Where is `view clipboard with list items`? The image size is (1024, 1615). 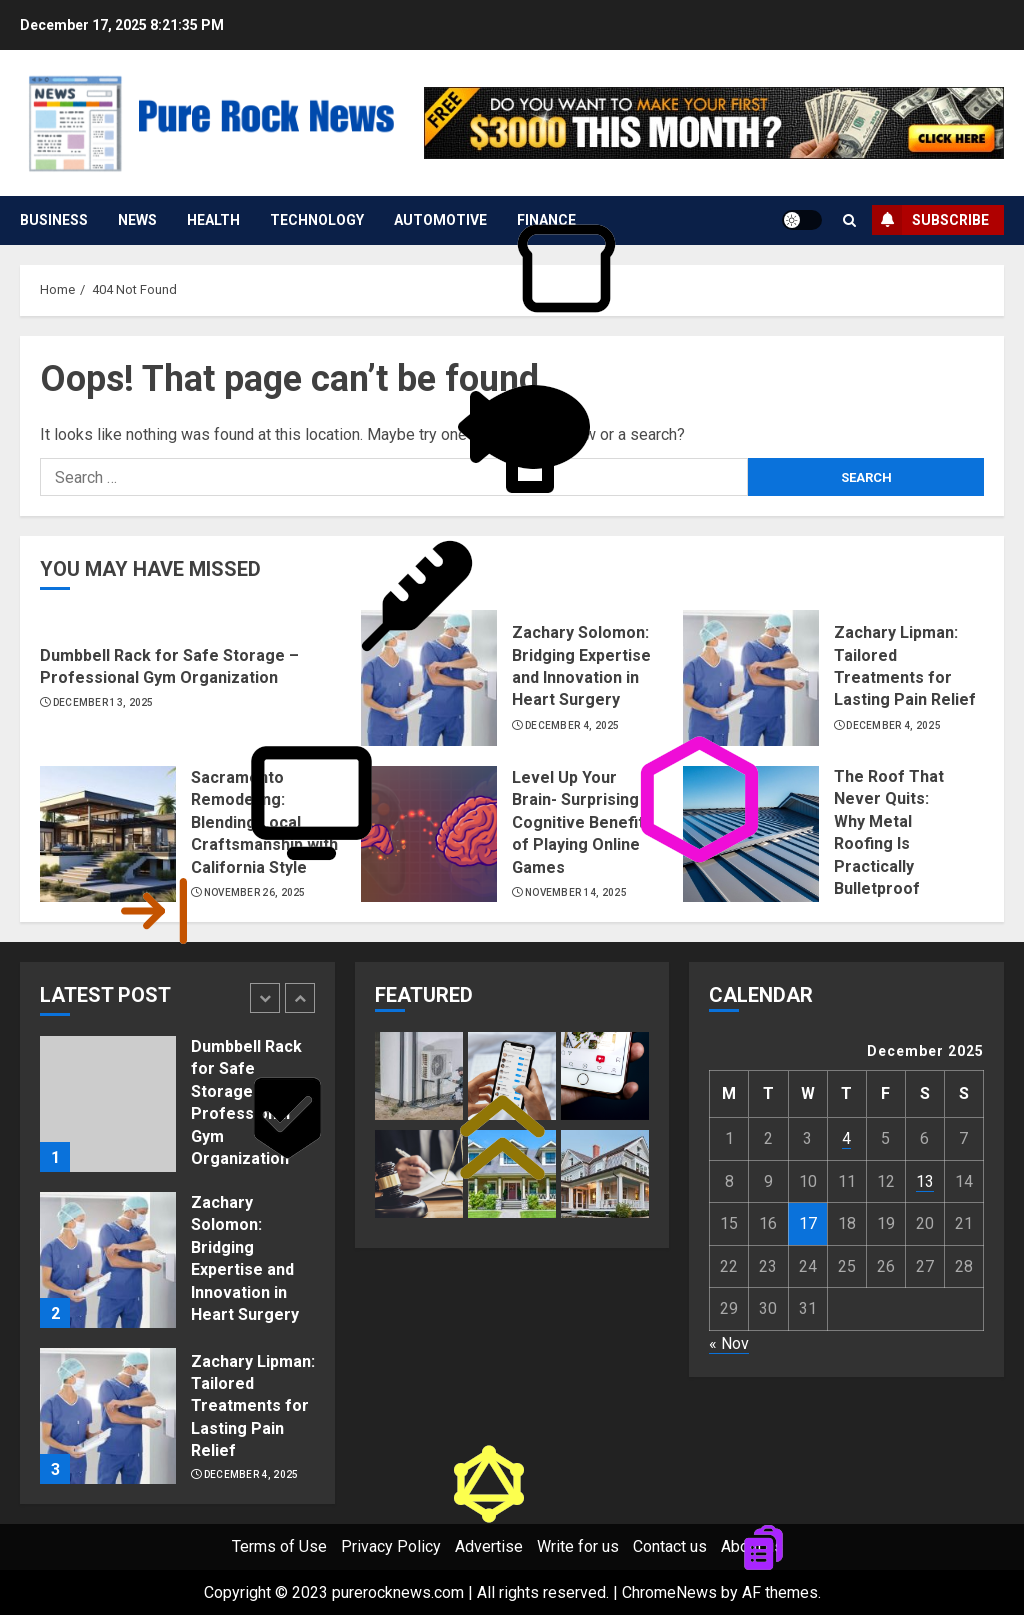
view clipboard with list items is located at coordinates (763, 1547).